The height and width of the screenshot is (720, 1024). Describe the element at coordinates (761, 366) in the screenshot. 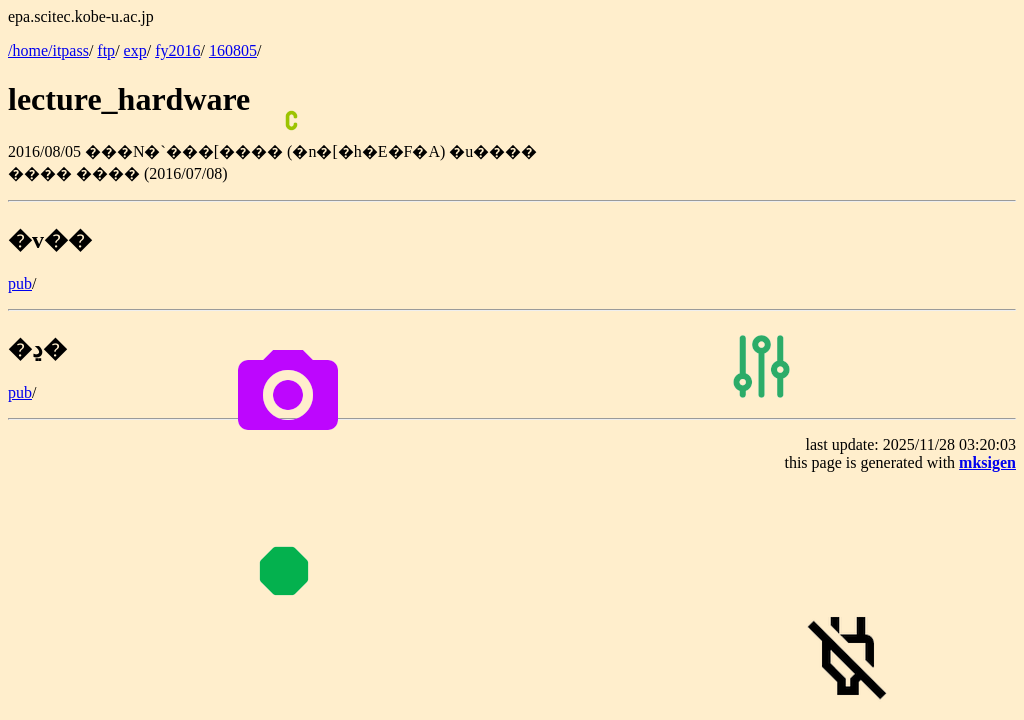

I see `adjust settings or preferences` at that location.